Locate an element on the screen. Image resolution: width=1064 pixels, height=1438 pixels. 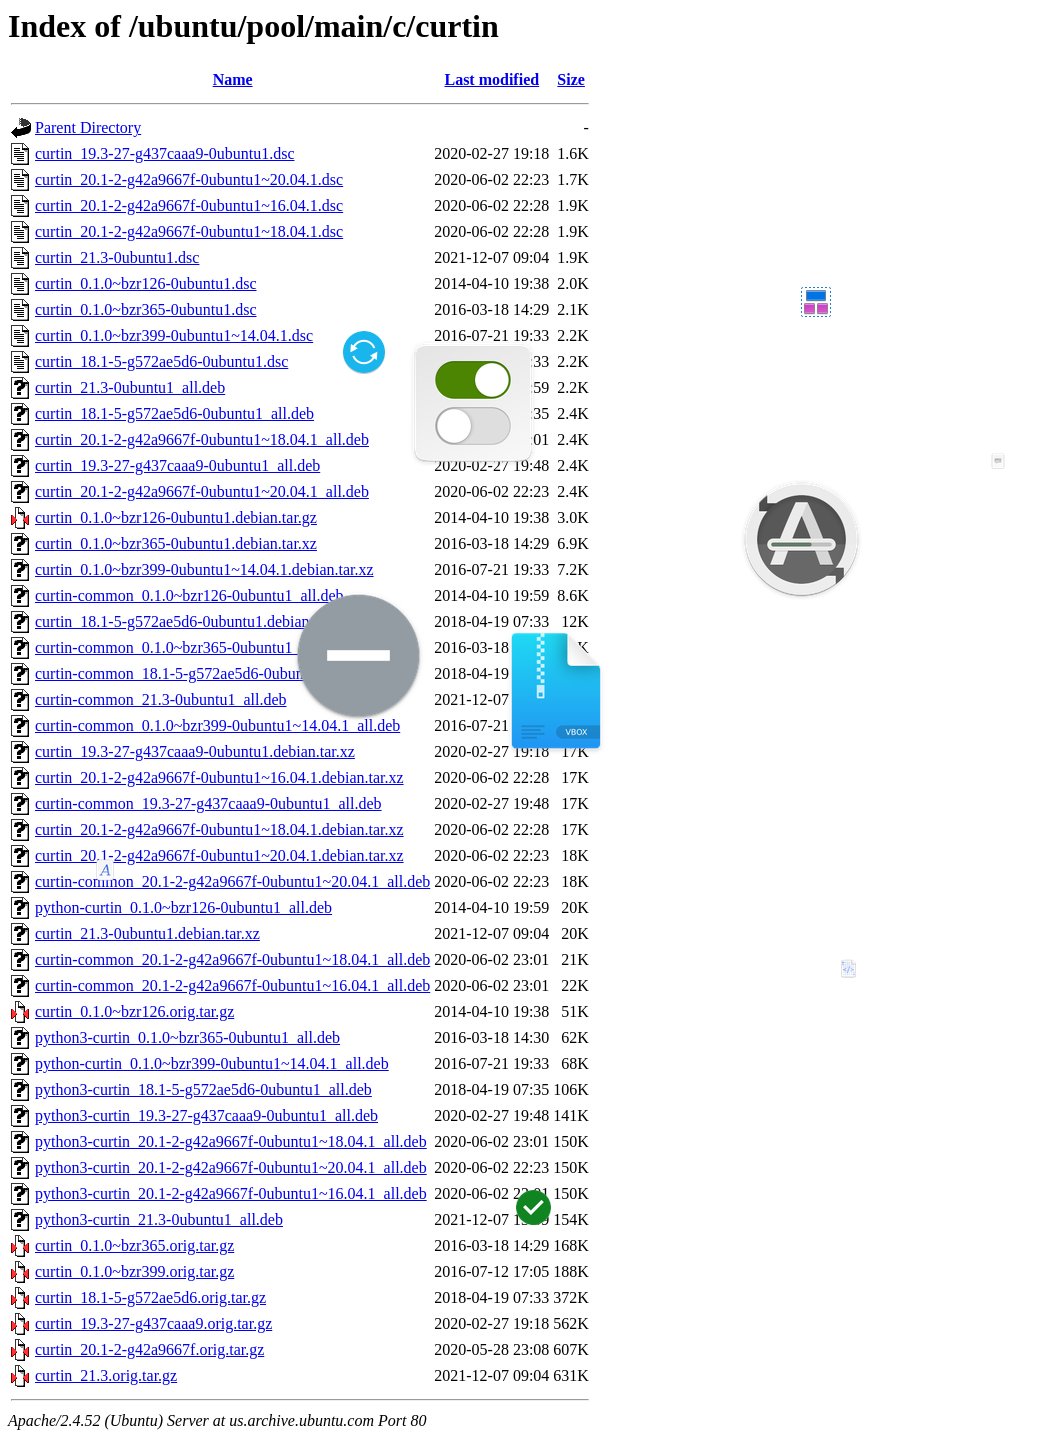
a microdvd subtitle file is located at coordinates (998, 461).